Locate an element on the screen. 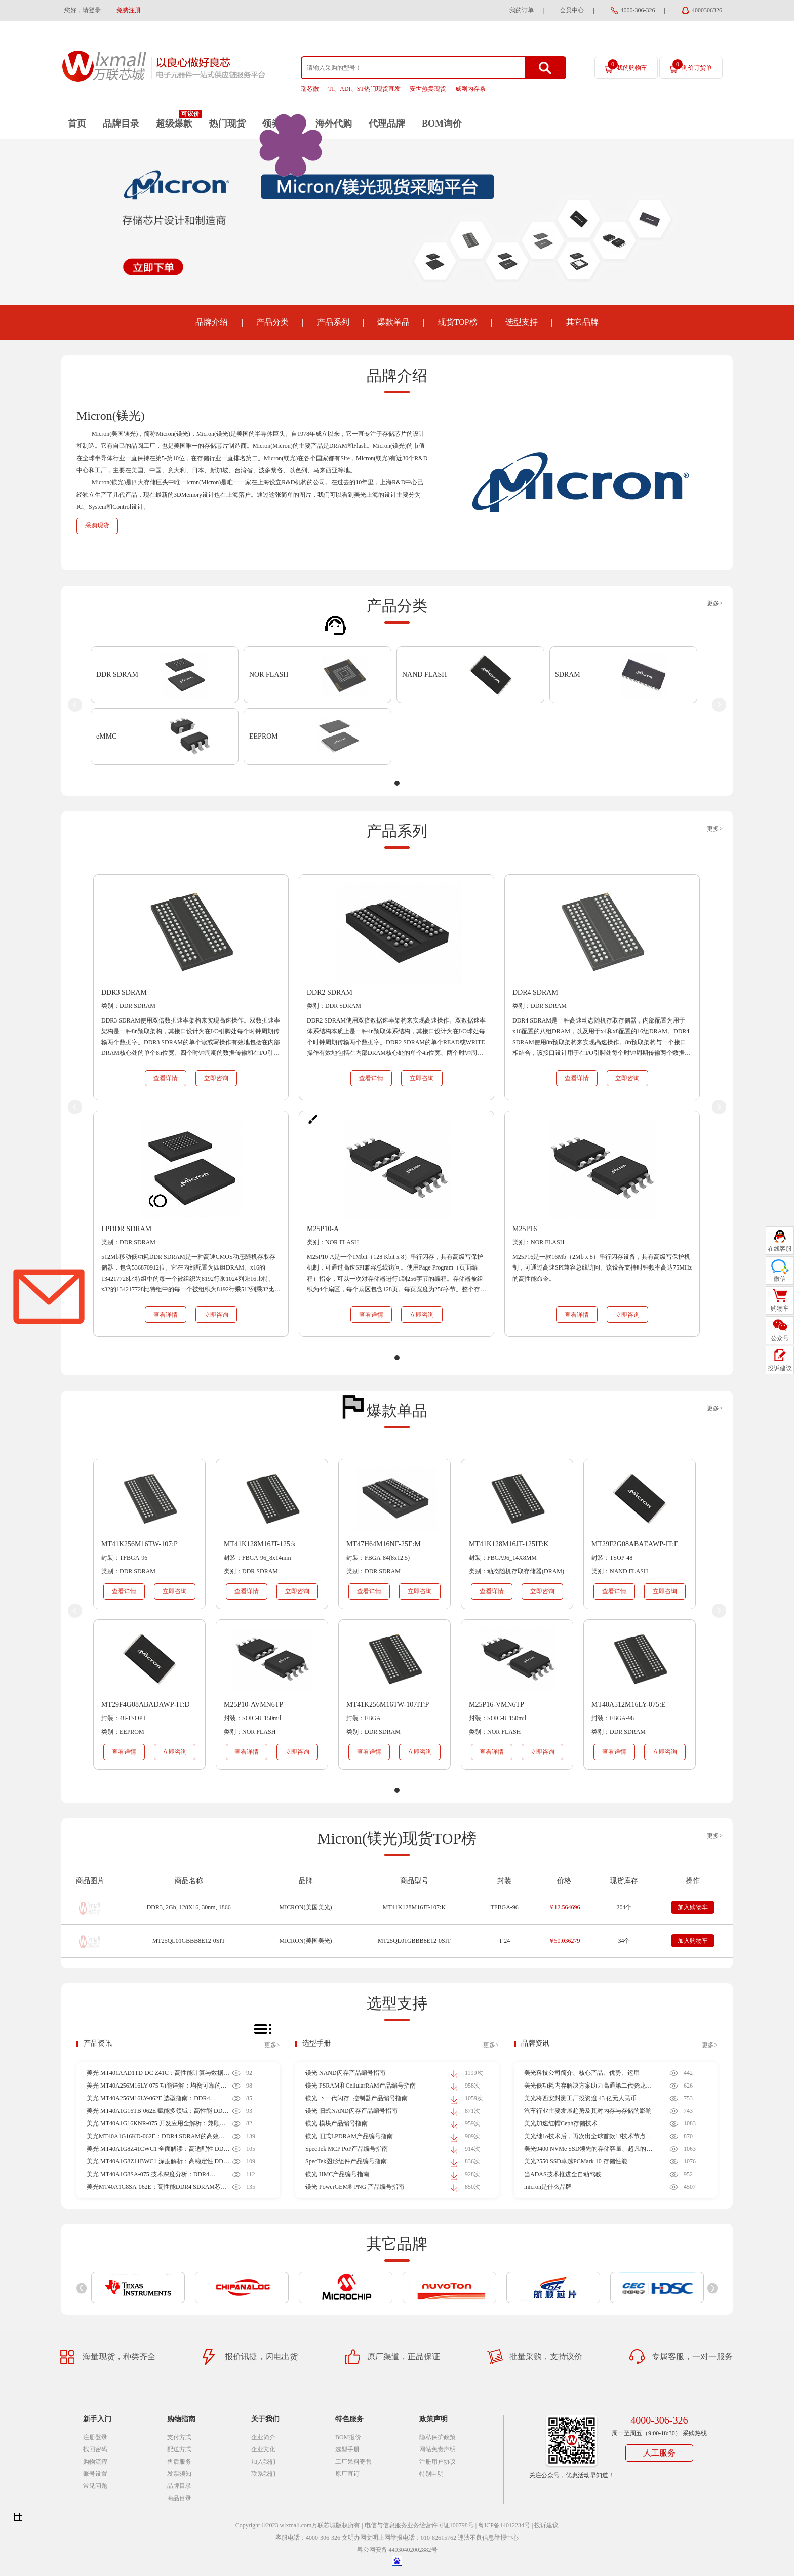 The image size is (794, 2576). flag or report content is located at coordinates (352, 1406).